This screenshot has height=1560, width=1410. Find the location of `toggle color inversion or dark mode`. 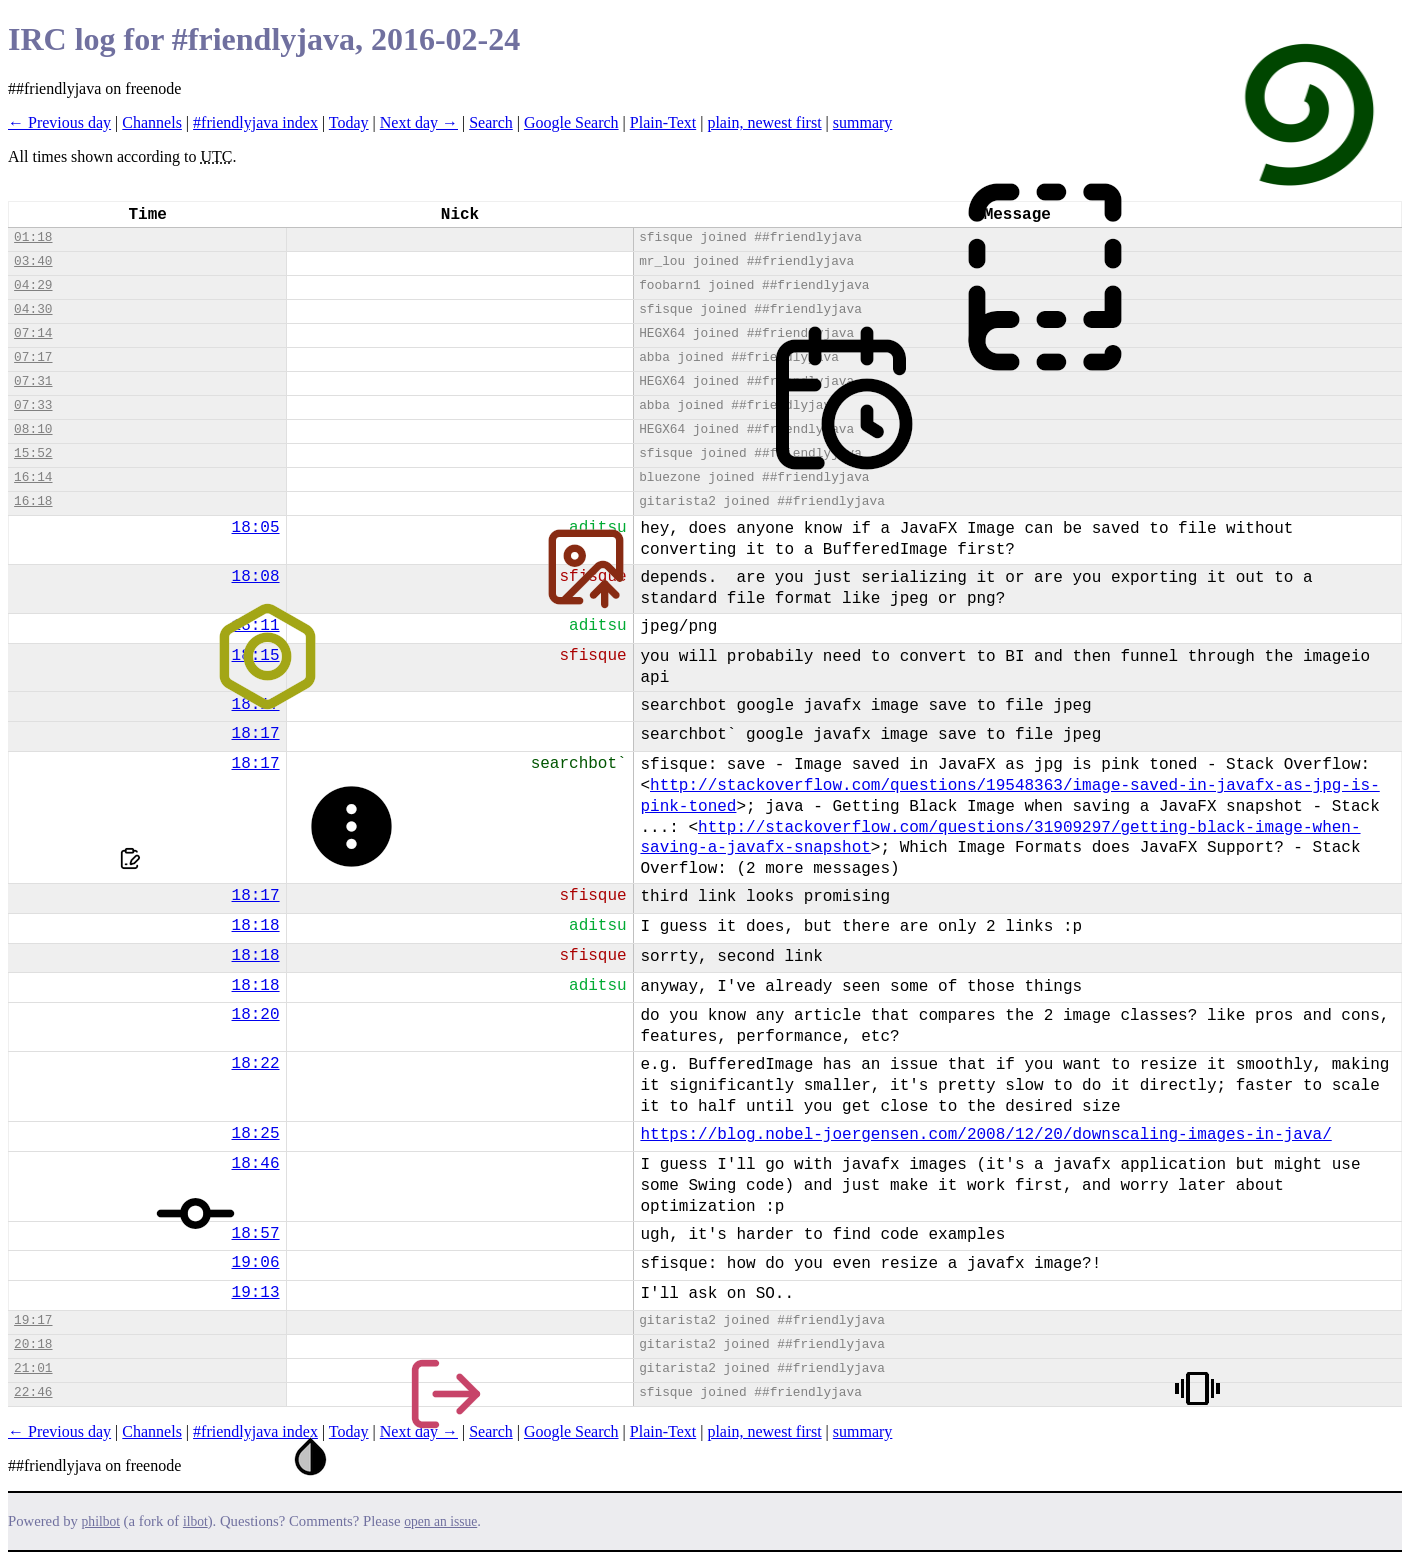

toggle color inversion or dark mode is located at coordinates (310, 1456).